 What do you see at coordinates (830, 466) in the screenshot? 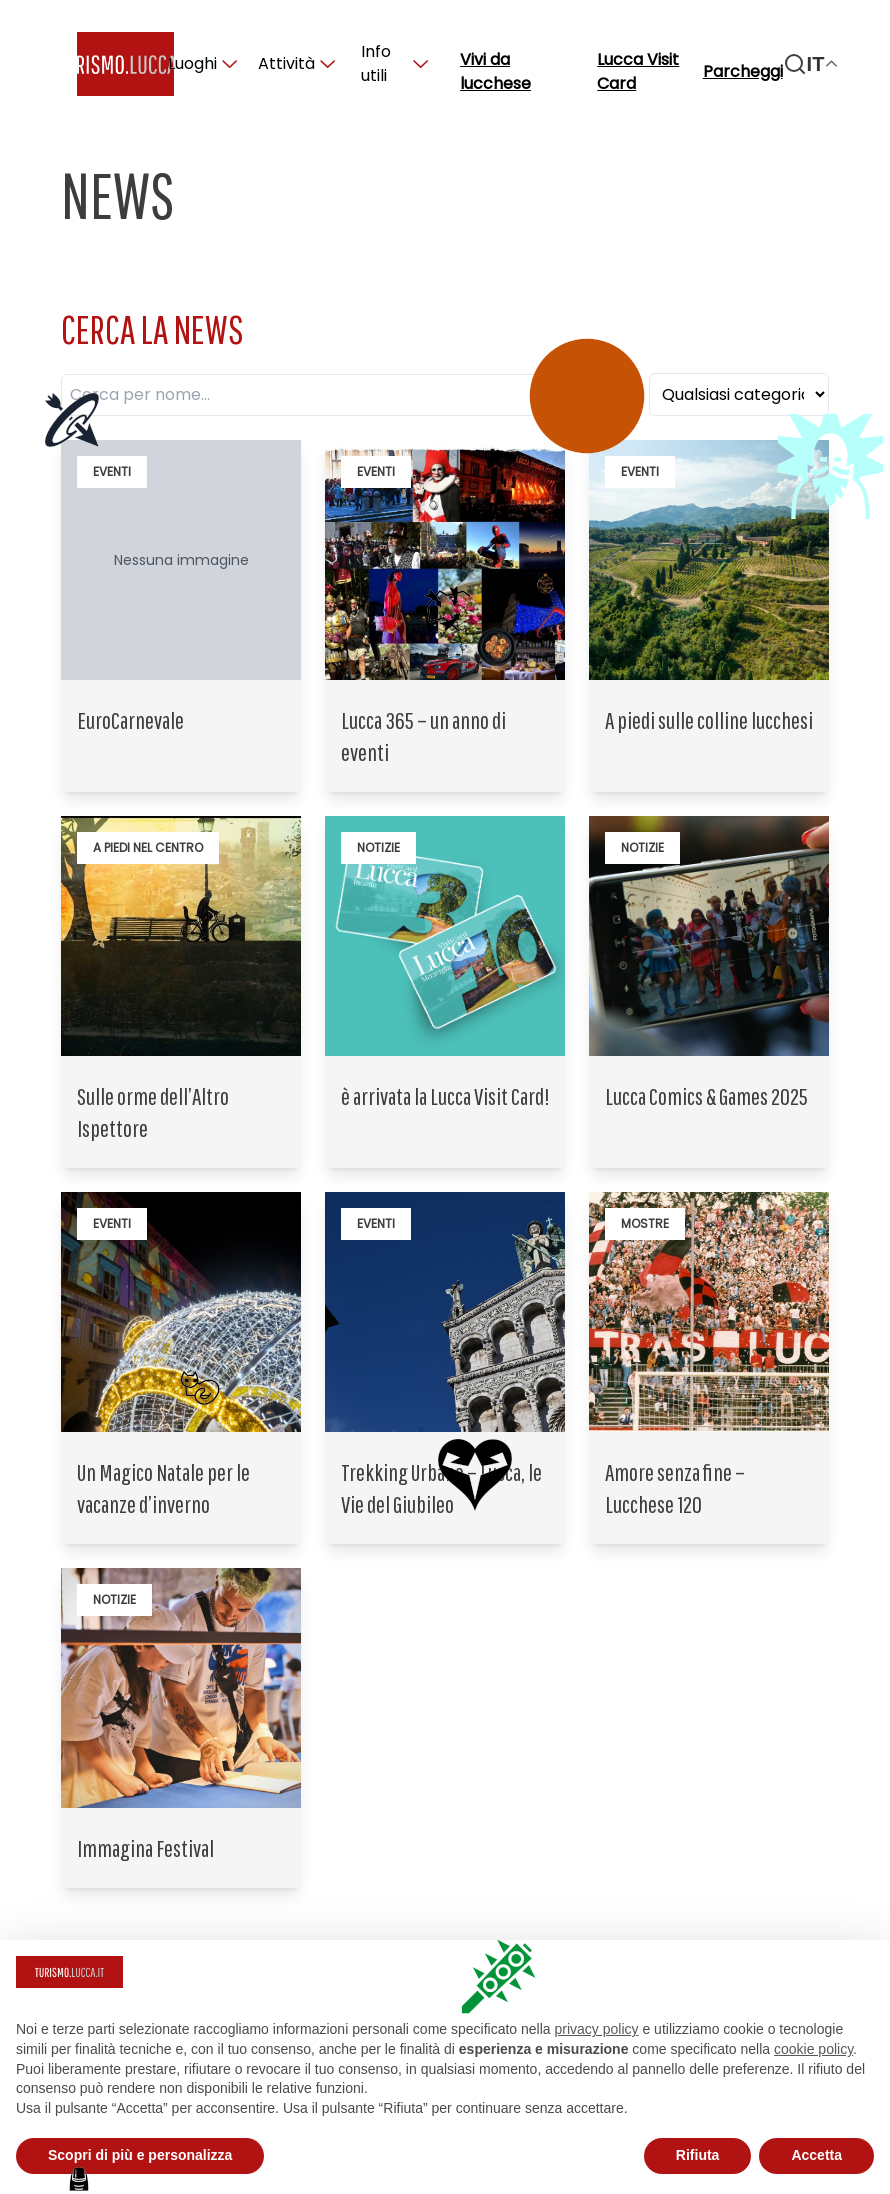
I see `wisdom or knowledge stat indicator` at bounding box center [830, 466].